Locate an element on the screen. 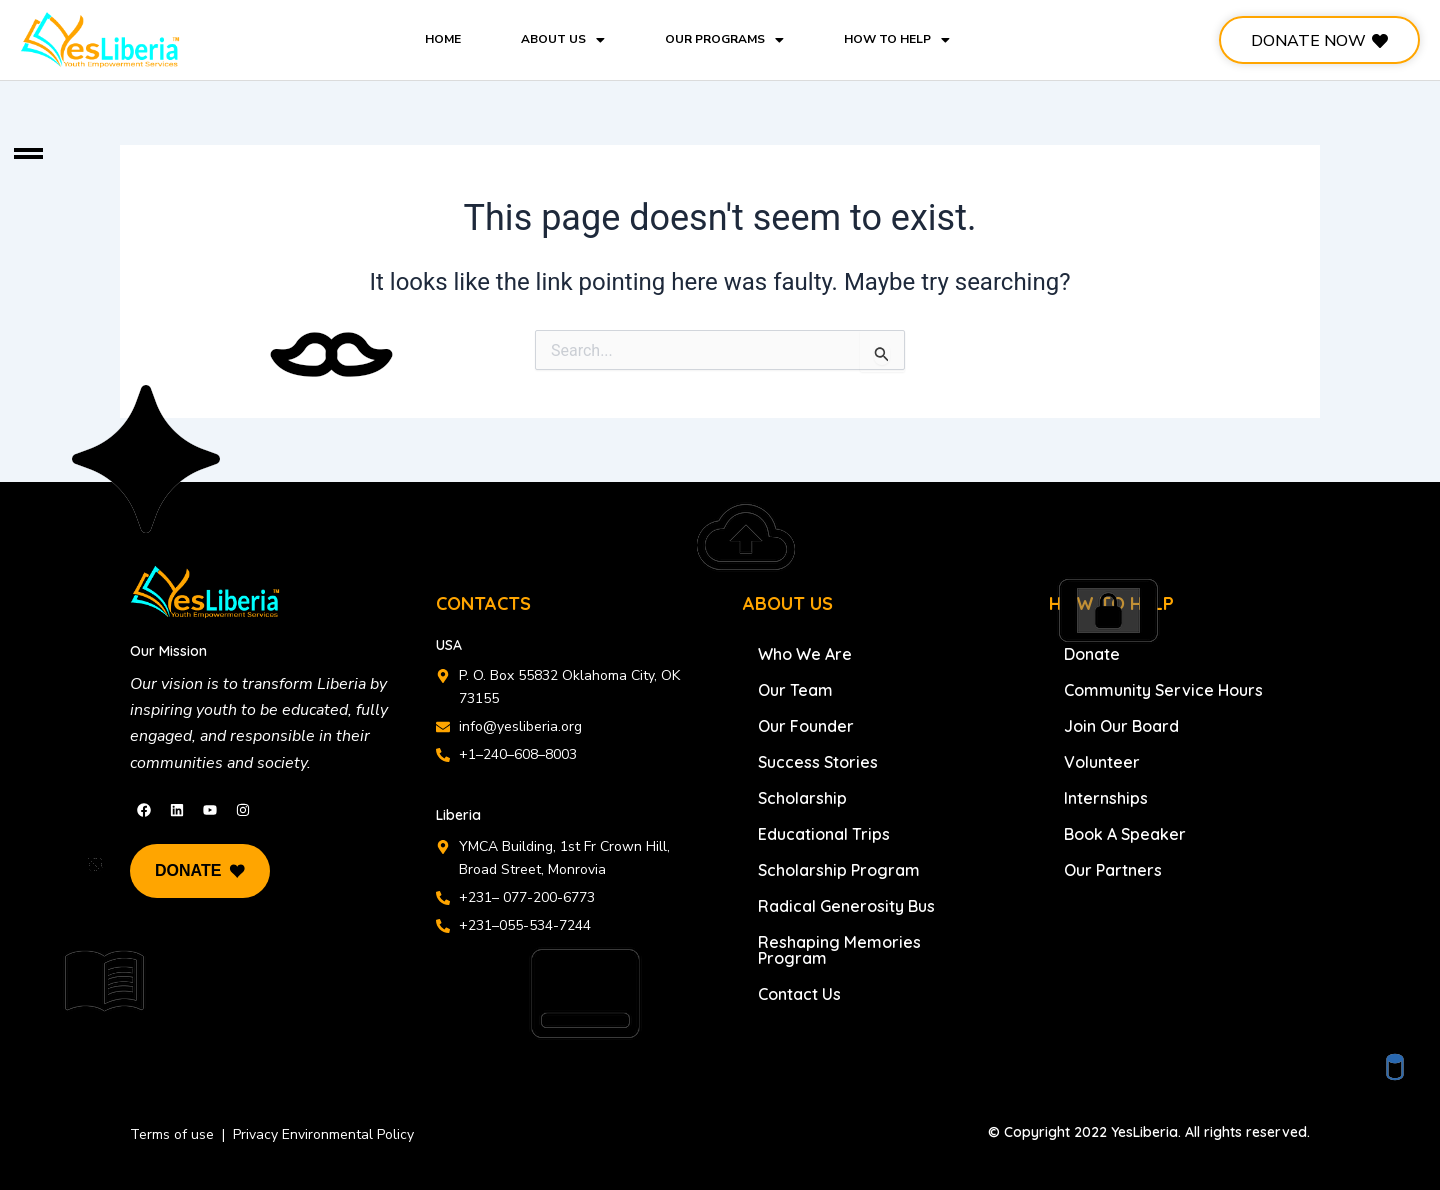  apply a moustache filter or effect is located at coordinates (331, 354).